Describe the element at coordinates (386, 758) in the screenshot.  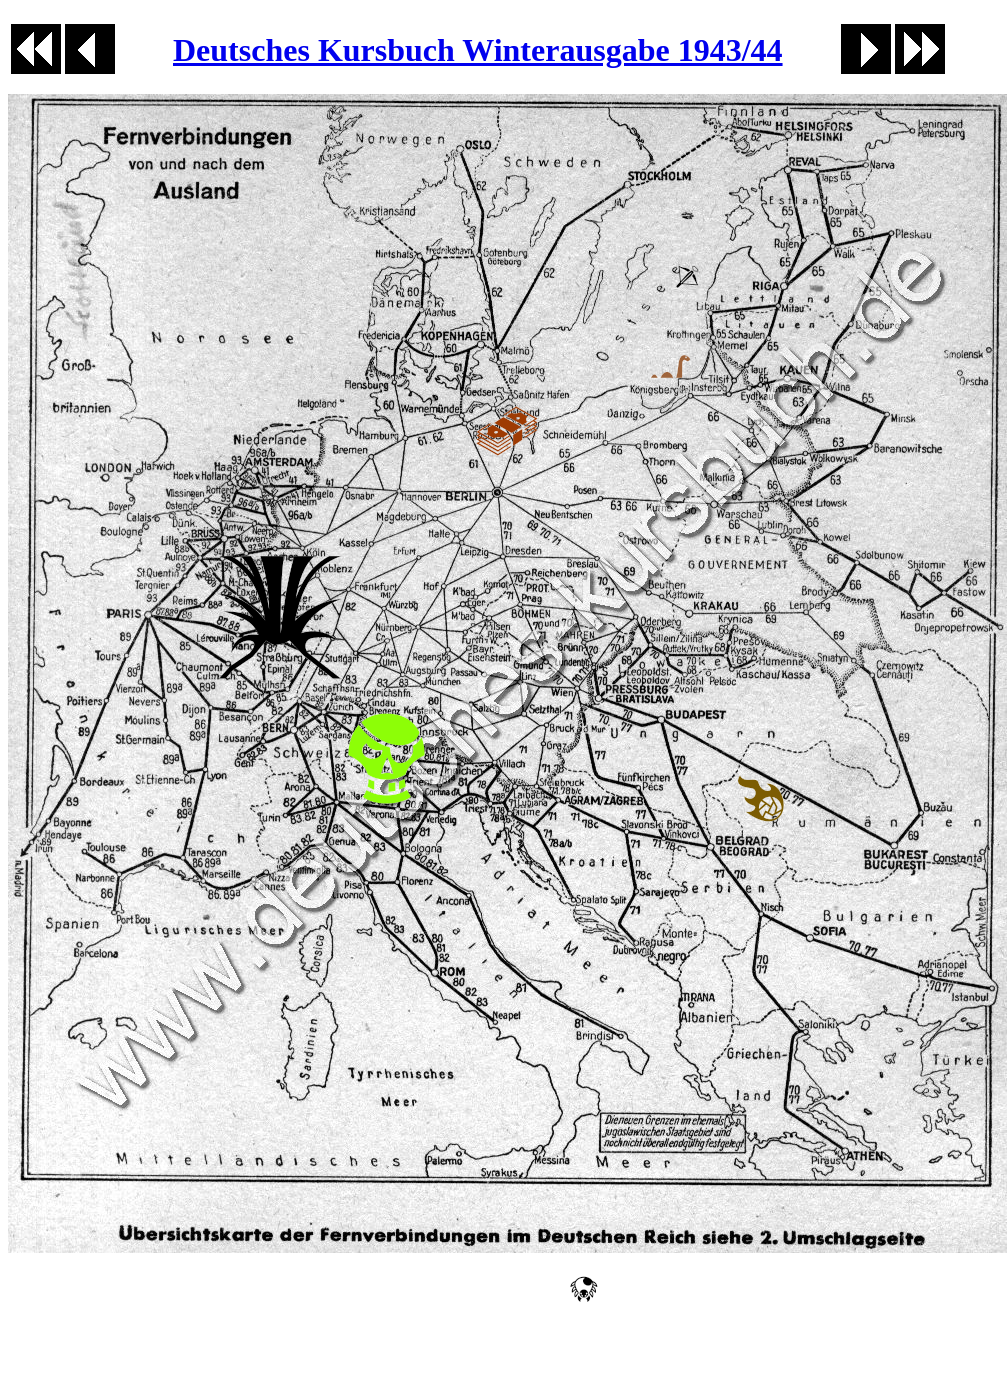
I see `access pirate or nautical themed game content` at that location.